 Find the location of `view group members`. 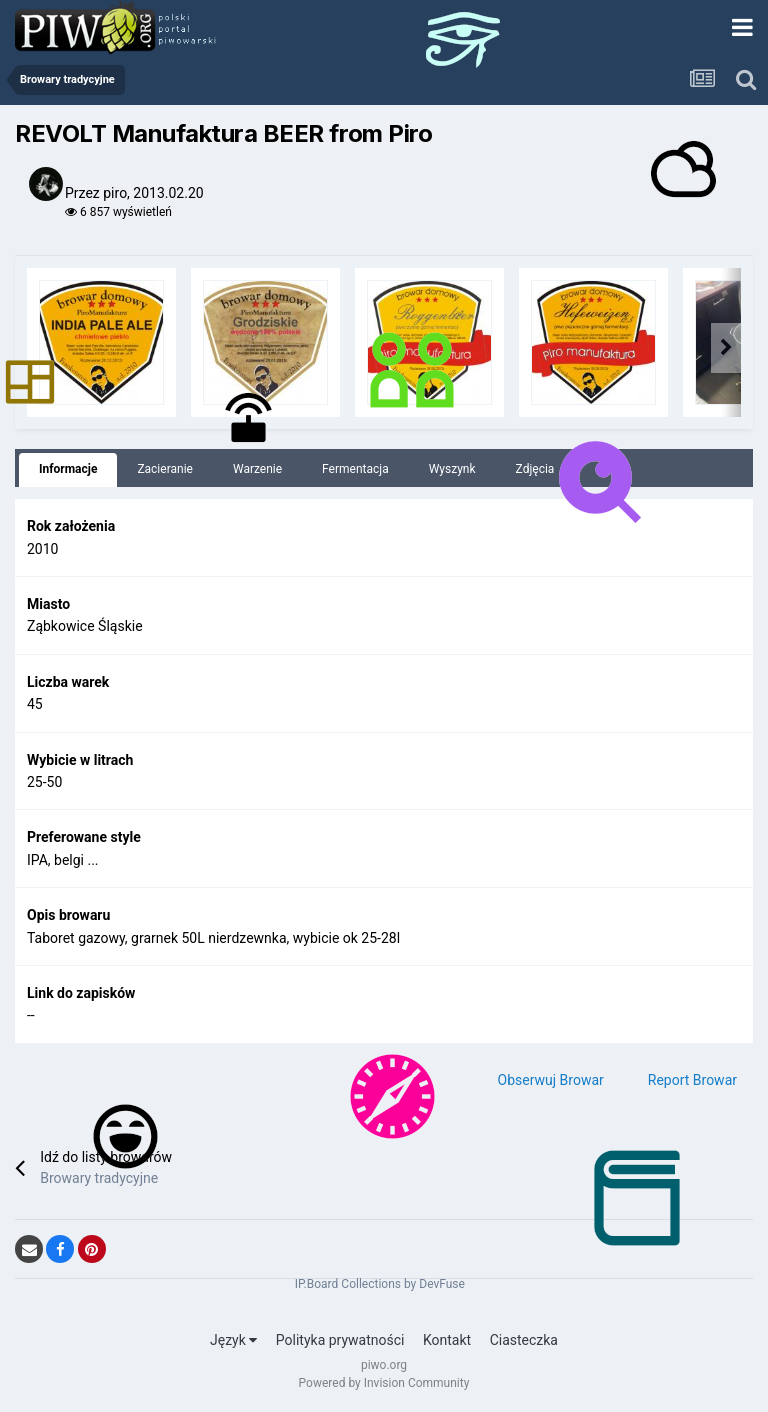

view group members is located at coordinates (412, 370).